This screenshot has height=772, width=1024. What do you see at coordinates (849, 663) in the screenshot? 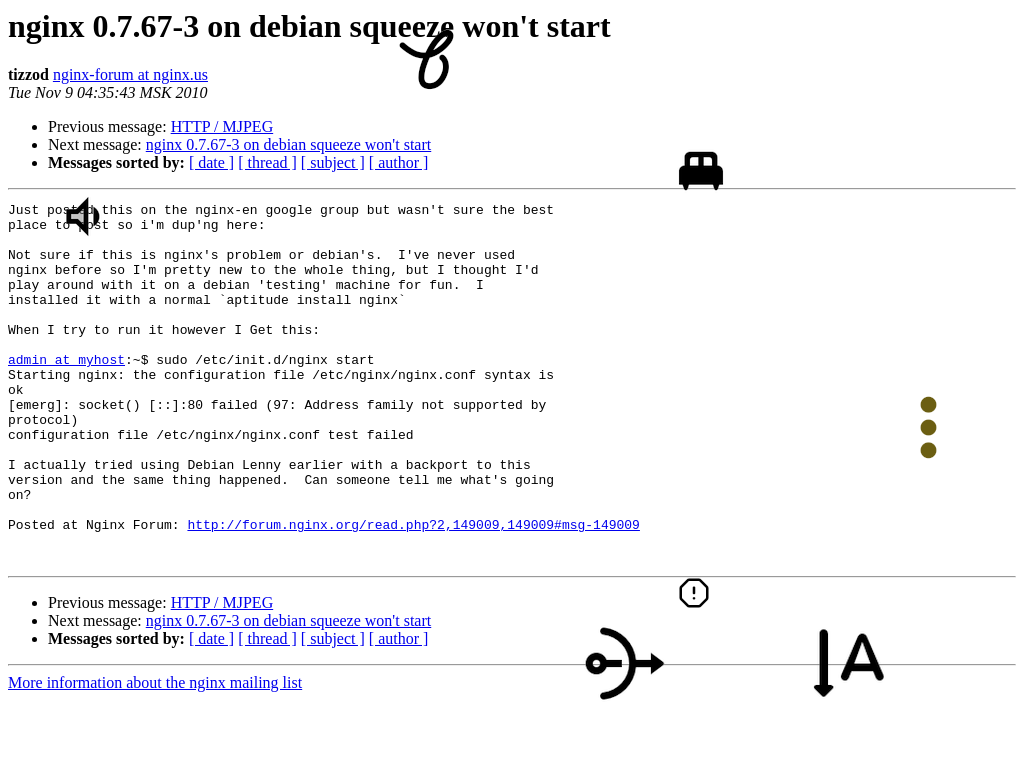
I see `rotate text to vertical orientation` at bounding box center [849, 663].